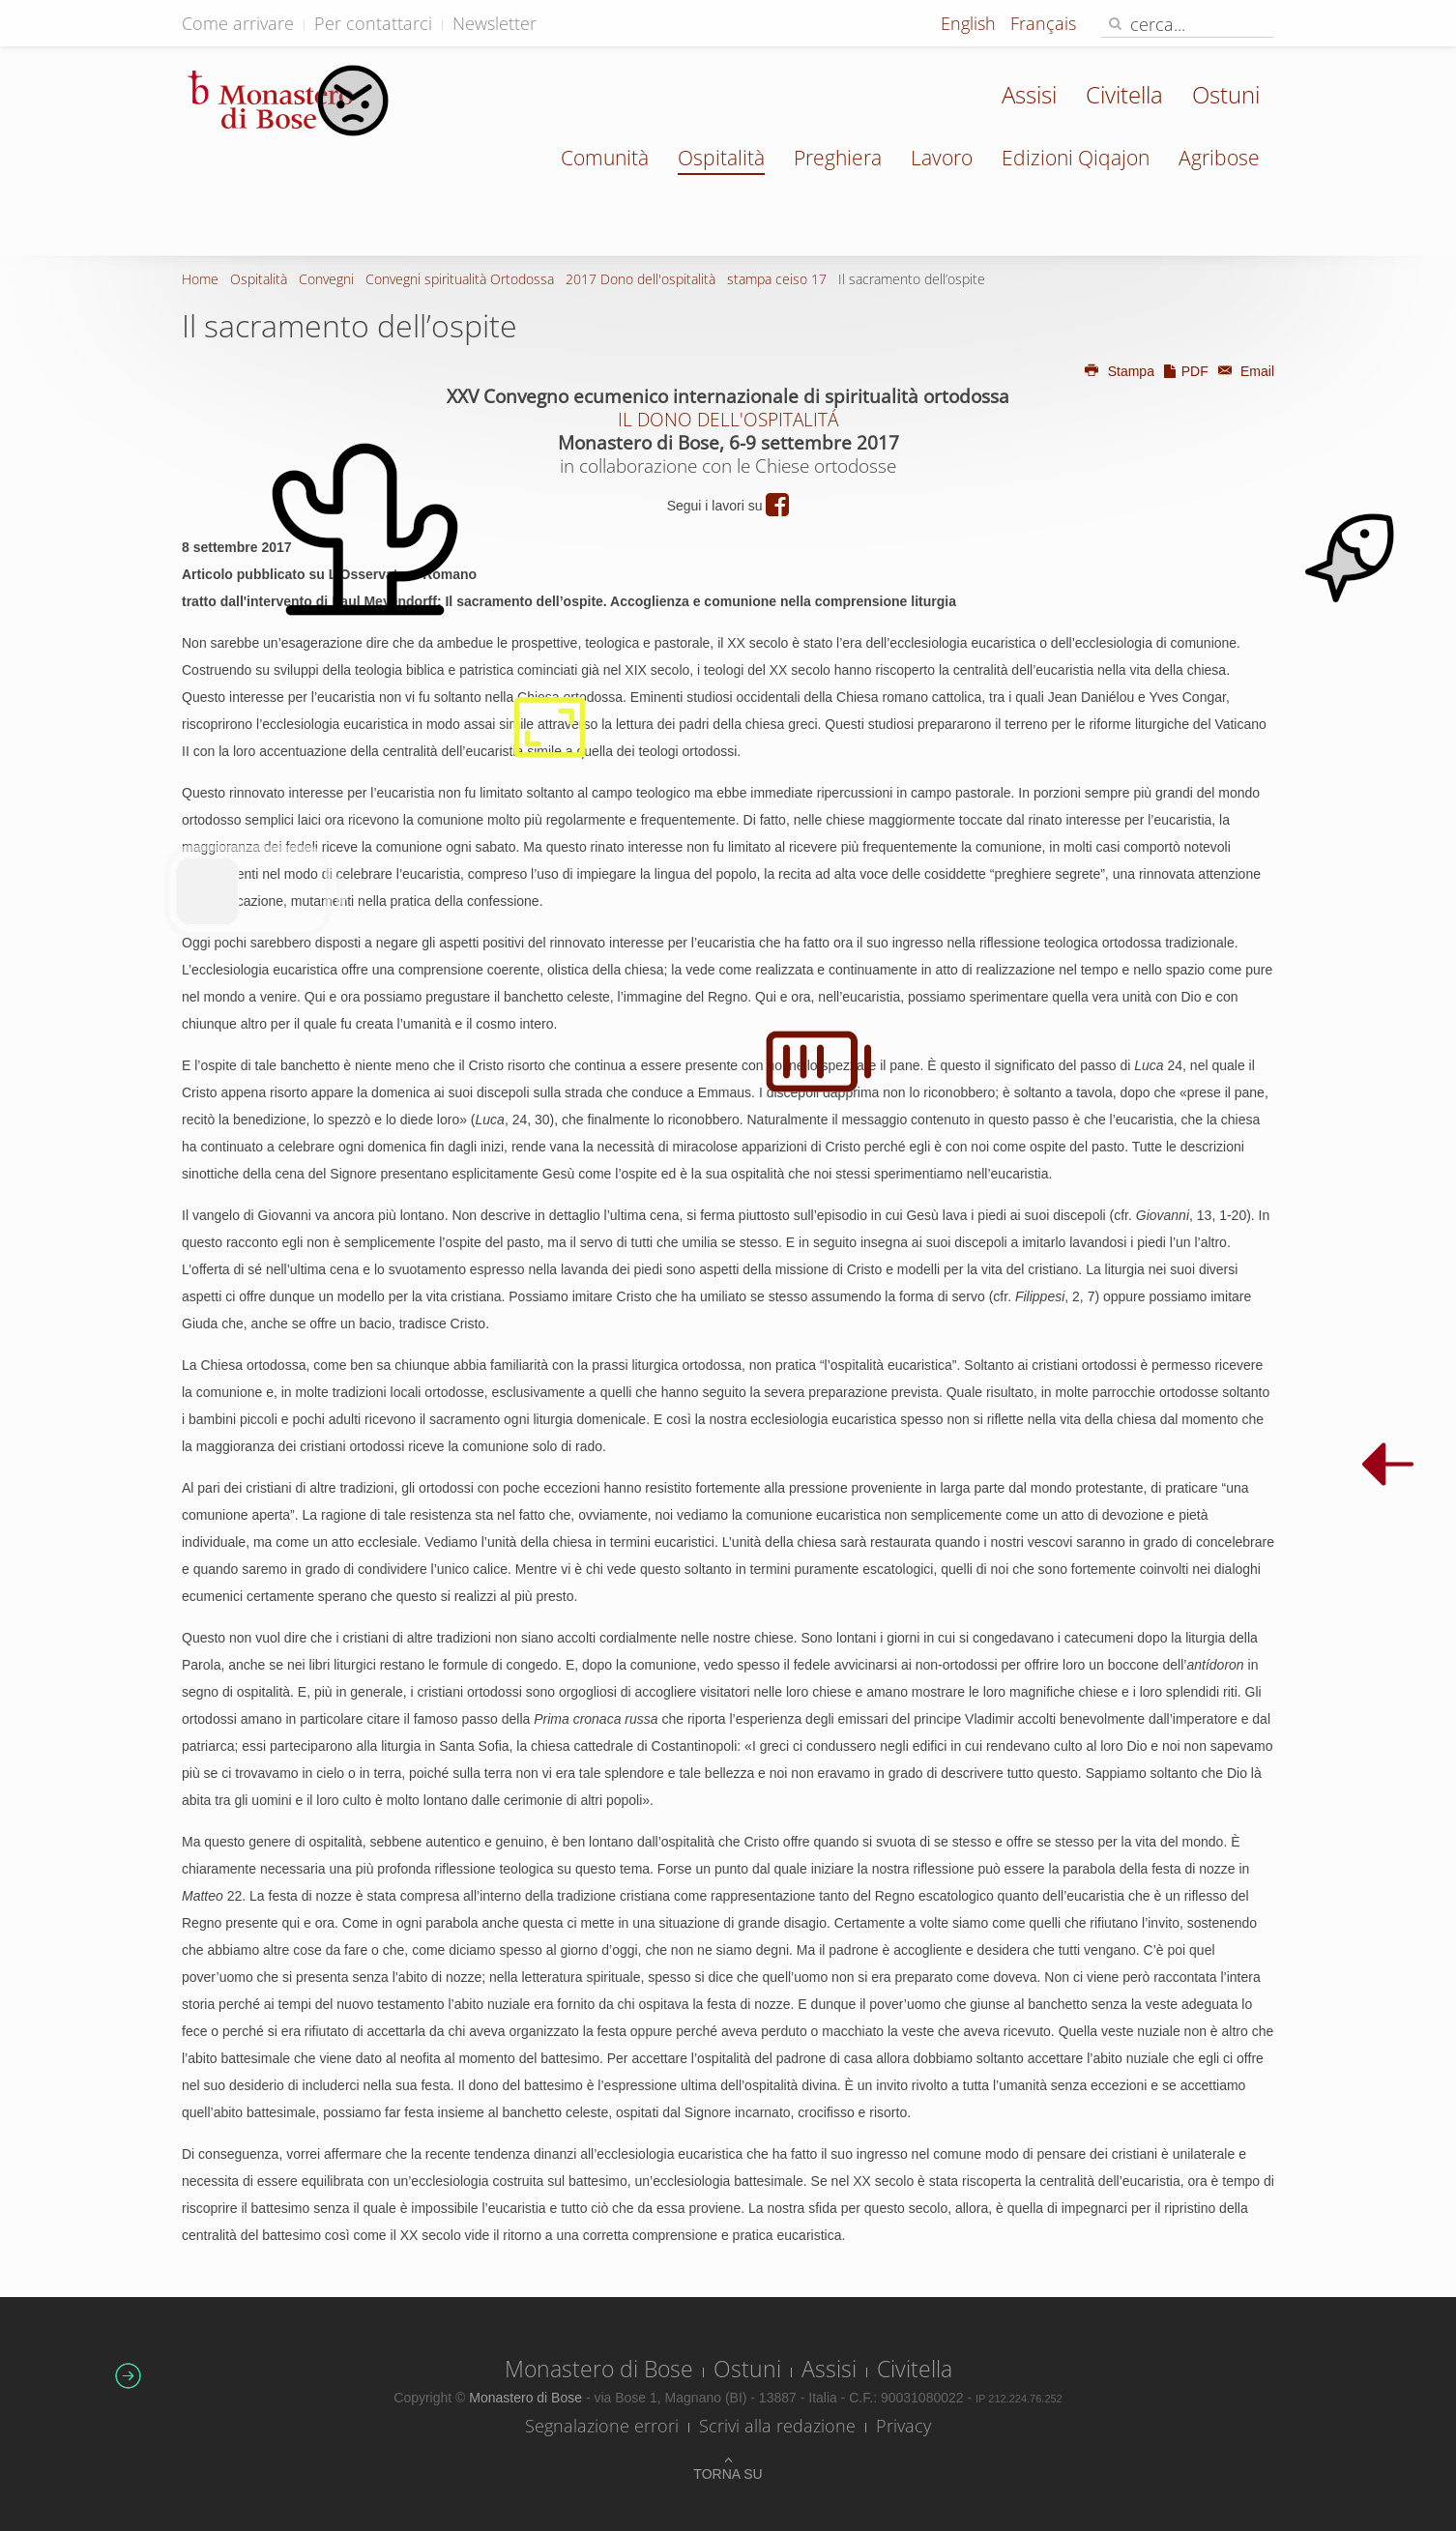  What do you see at coordinates (364, 536) in the screenshot?
I see `indicates desert or arid climate setting` at bounding box center [364, 536].